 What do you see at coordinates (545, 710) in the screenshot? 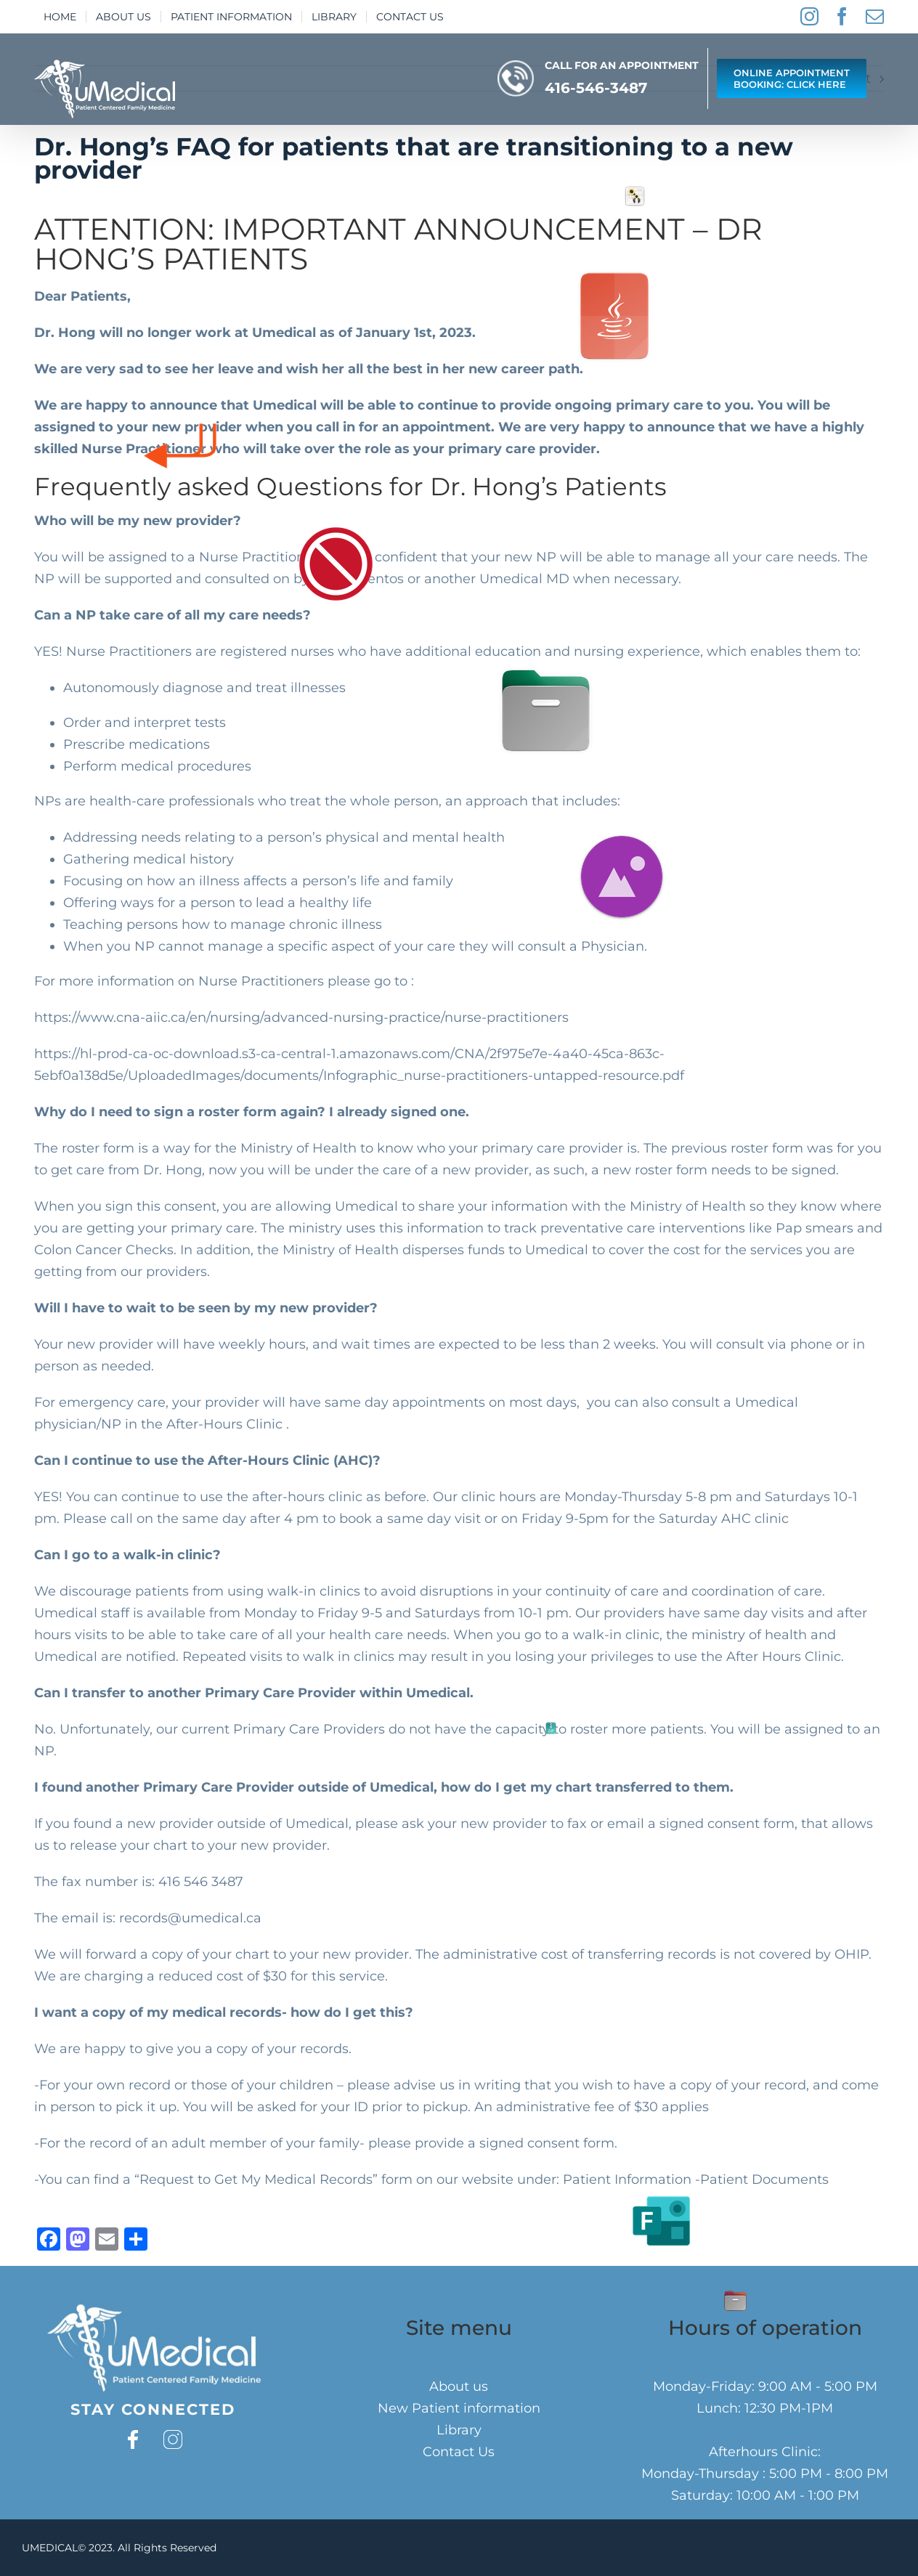
I see `open the file manager application` at bounding box center [545, 710].